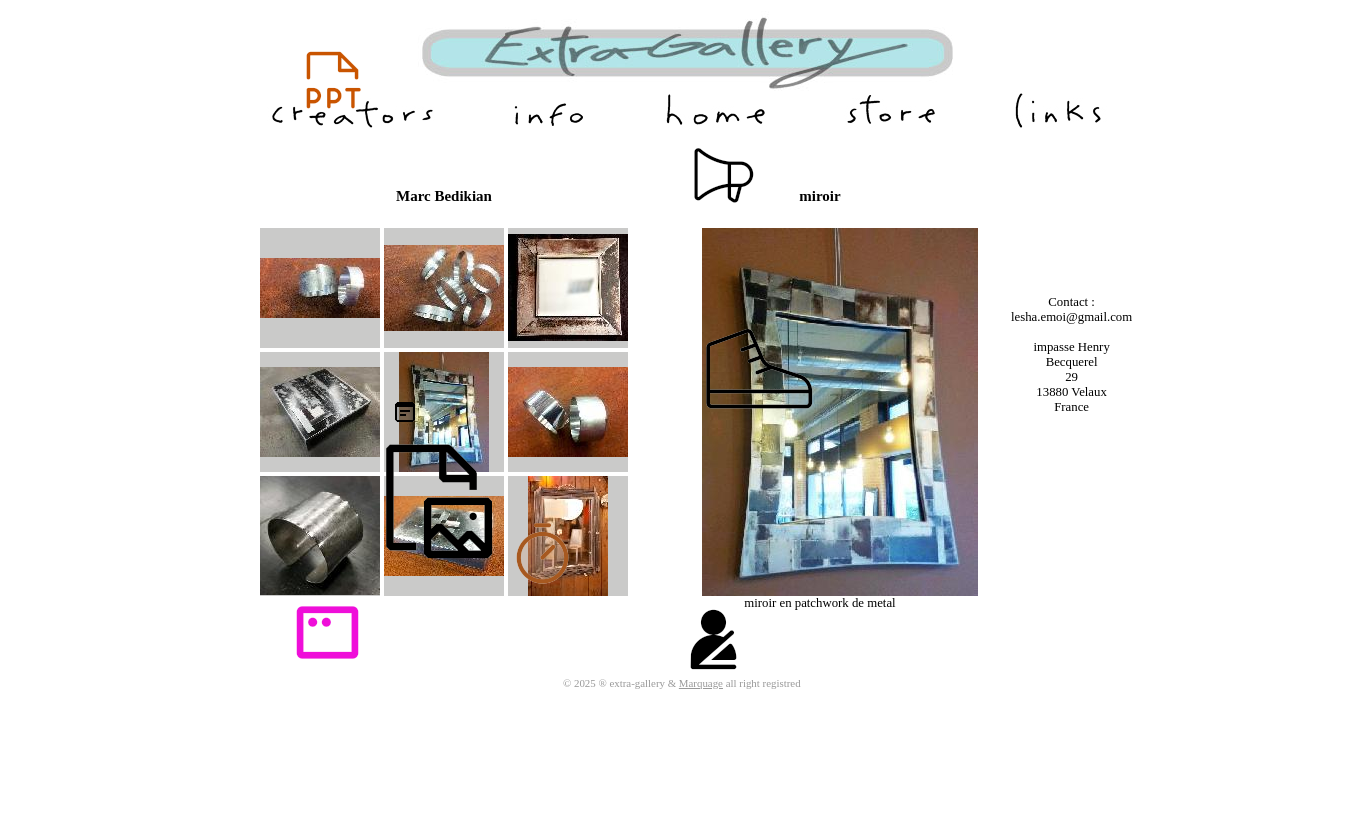  I want to click on open rich text editor, so click(405, 412).